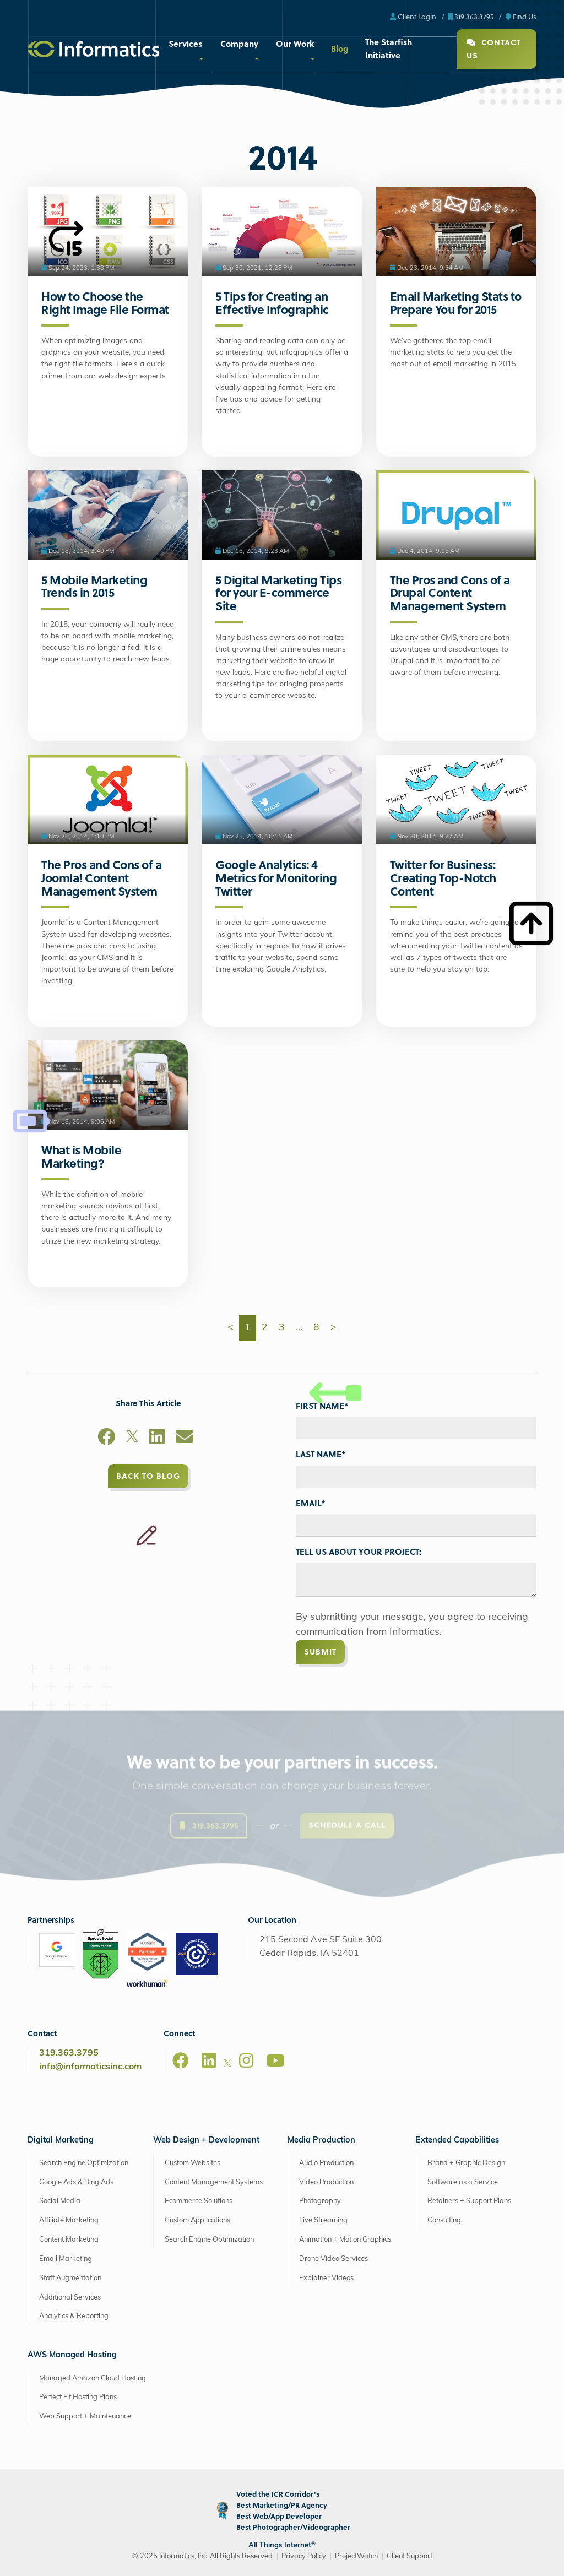  Describe the element at coordinates (67, 239) in the screenshot. I see `skip forward 15 seconds` at that location.